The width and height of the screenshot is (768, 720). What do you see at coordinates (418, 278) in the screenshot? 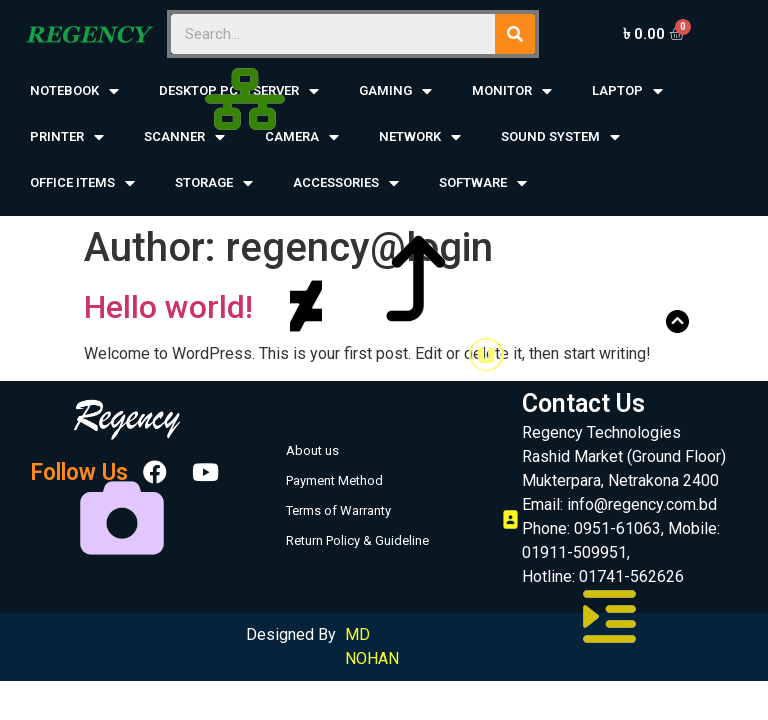
I see `reply to a message or comment` at bounding box center [418, 278].